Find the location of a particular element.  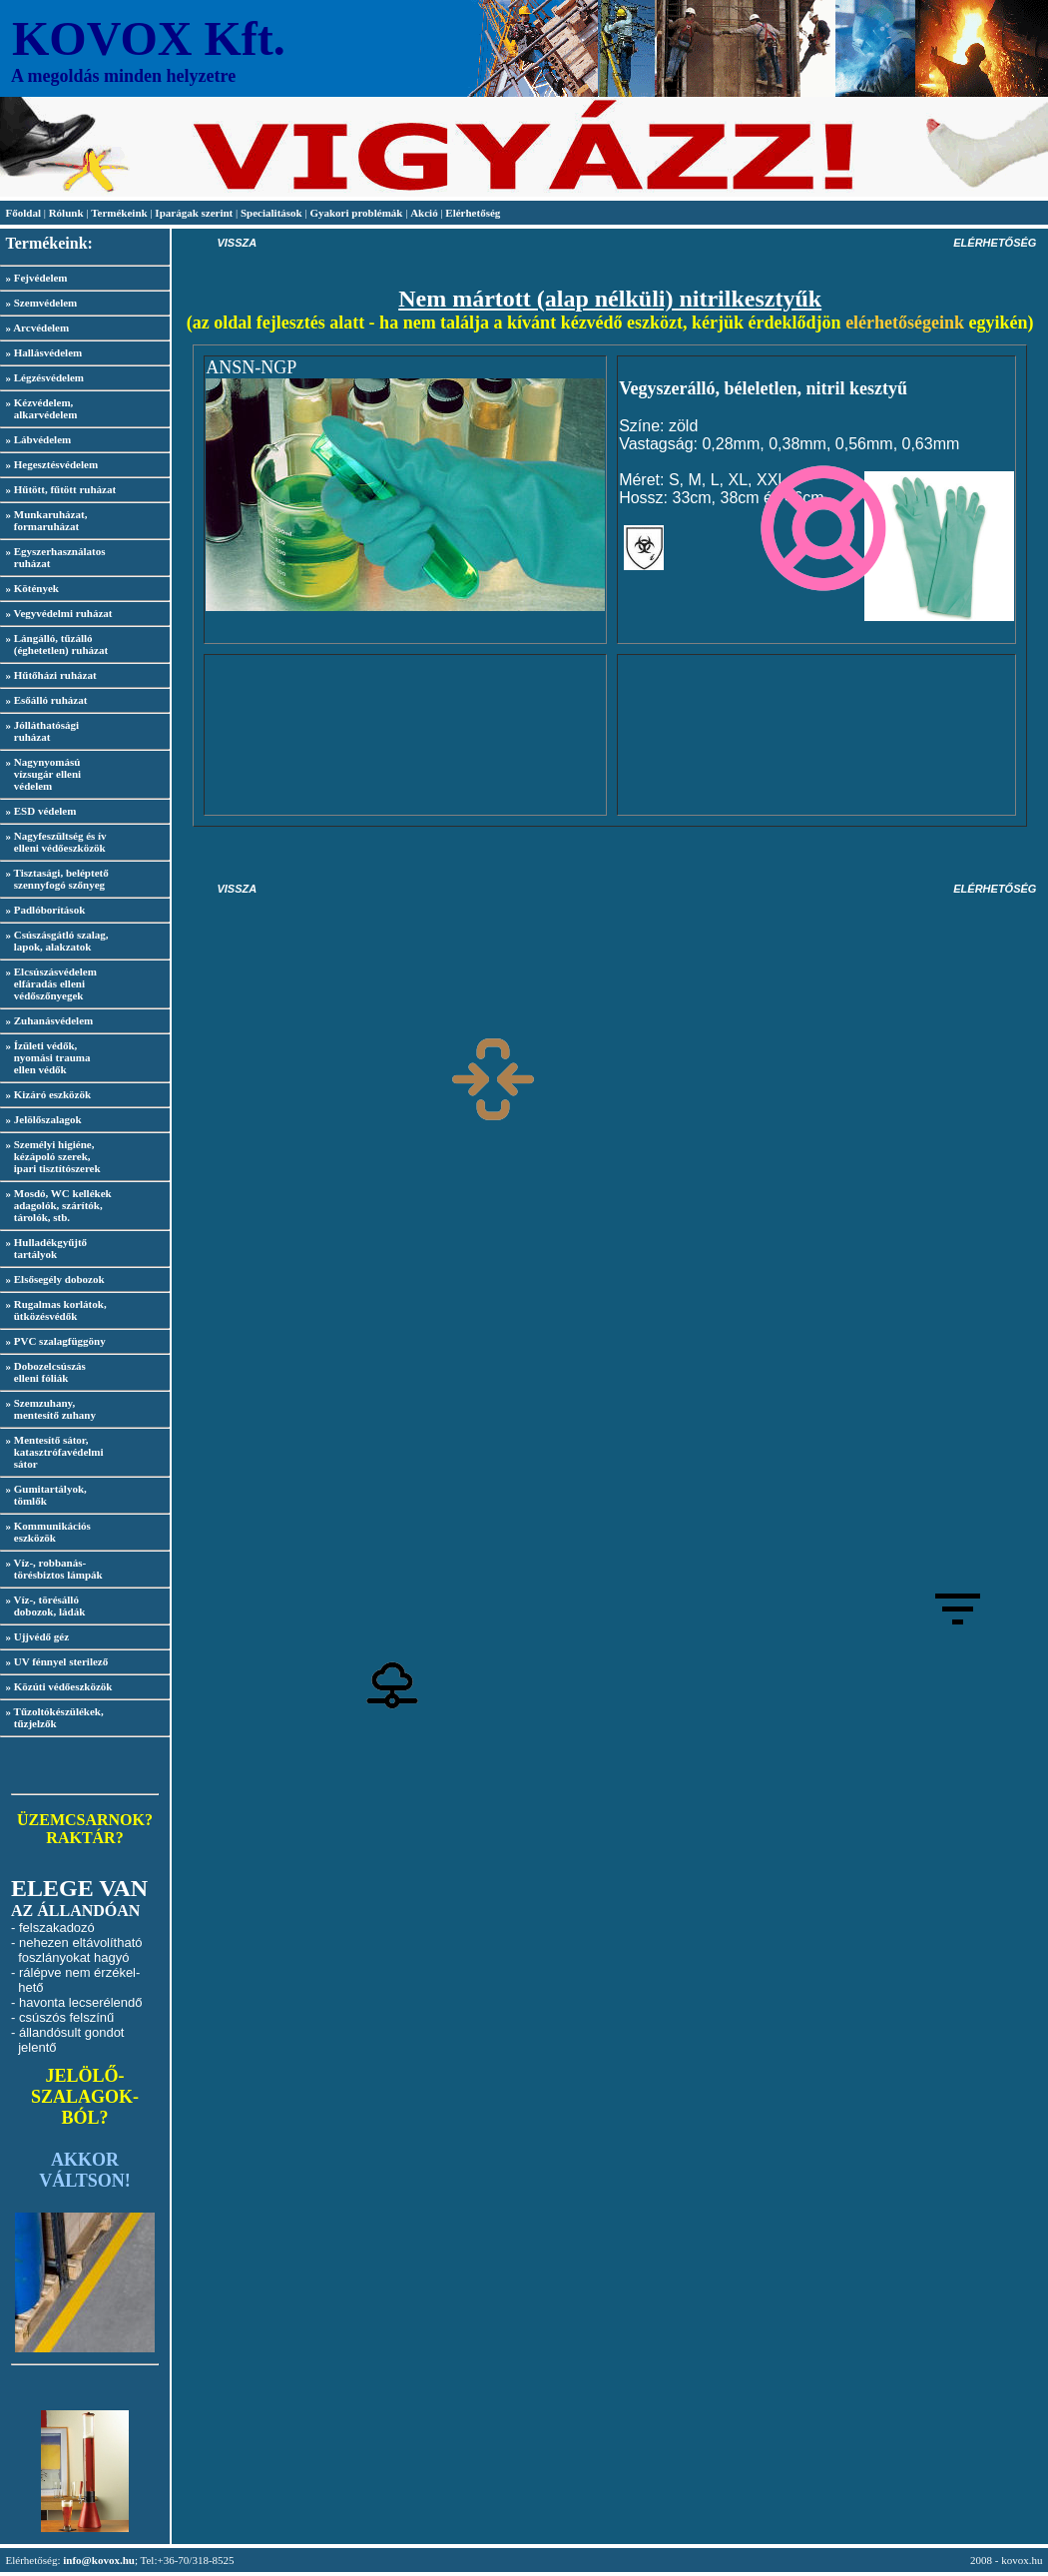

narrow the viewport width is located at coordinates (493, 1079).